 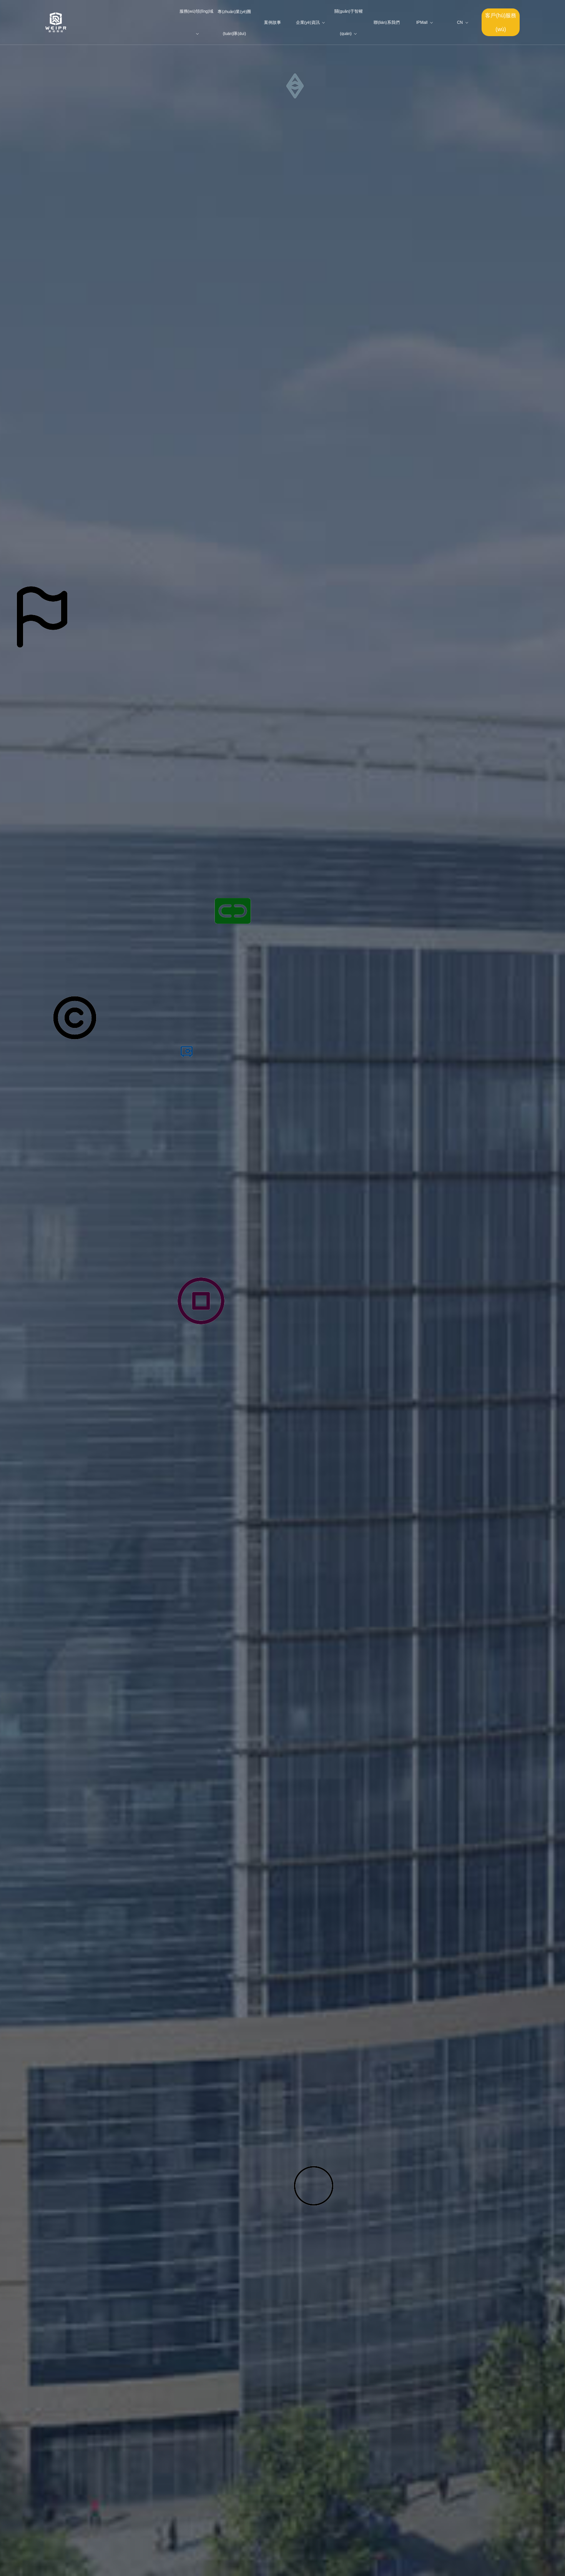 I want to click on unlink or disconnect a shared resource, so click(x=233, y=911).